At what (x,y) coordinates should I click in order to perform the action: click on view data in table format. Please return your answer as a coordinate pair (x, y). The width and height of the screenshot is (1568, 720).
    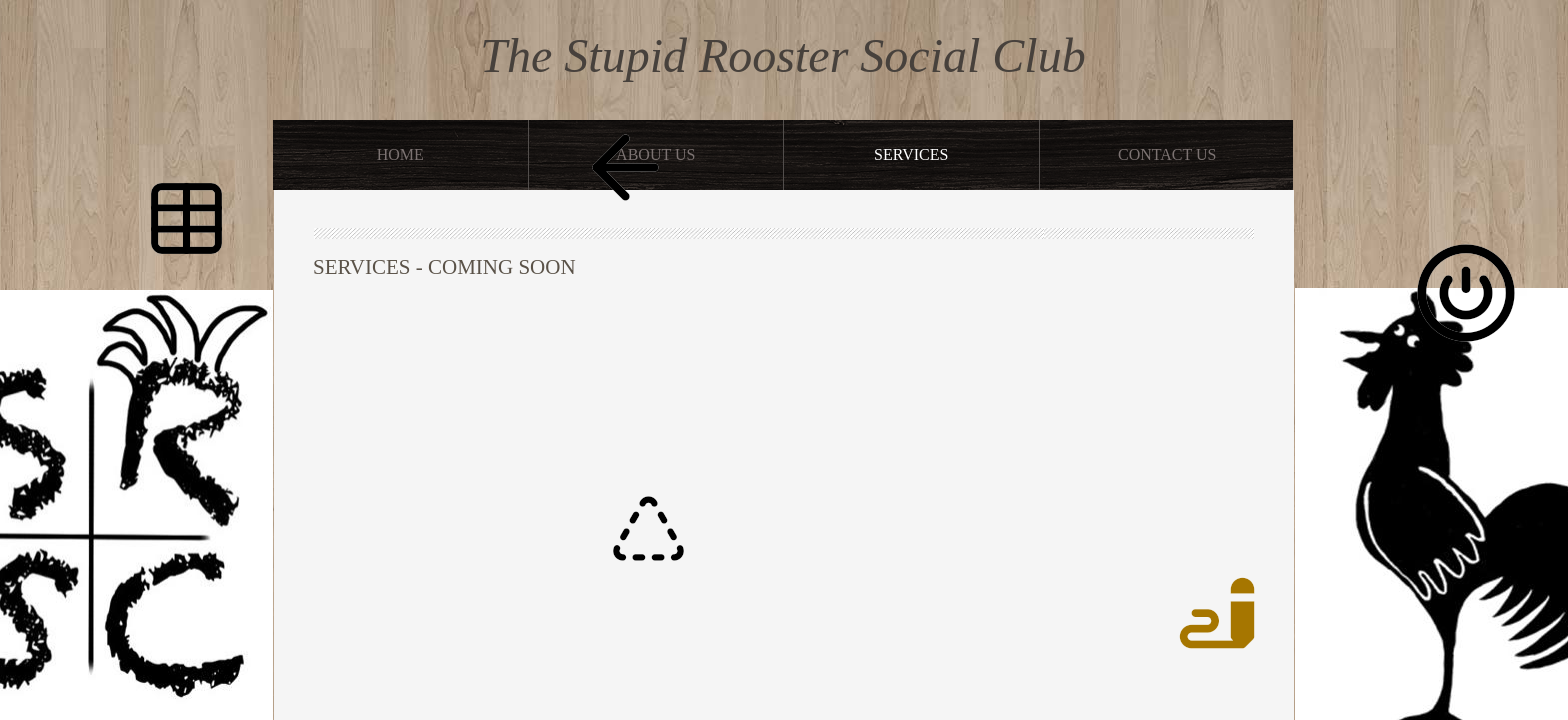
    Looking at the image, I should click on (186, 218).